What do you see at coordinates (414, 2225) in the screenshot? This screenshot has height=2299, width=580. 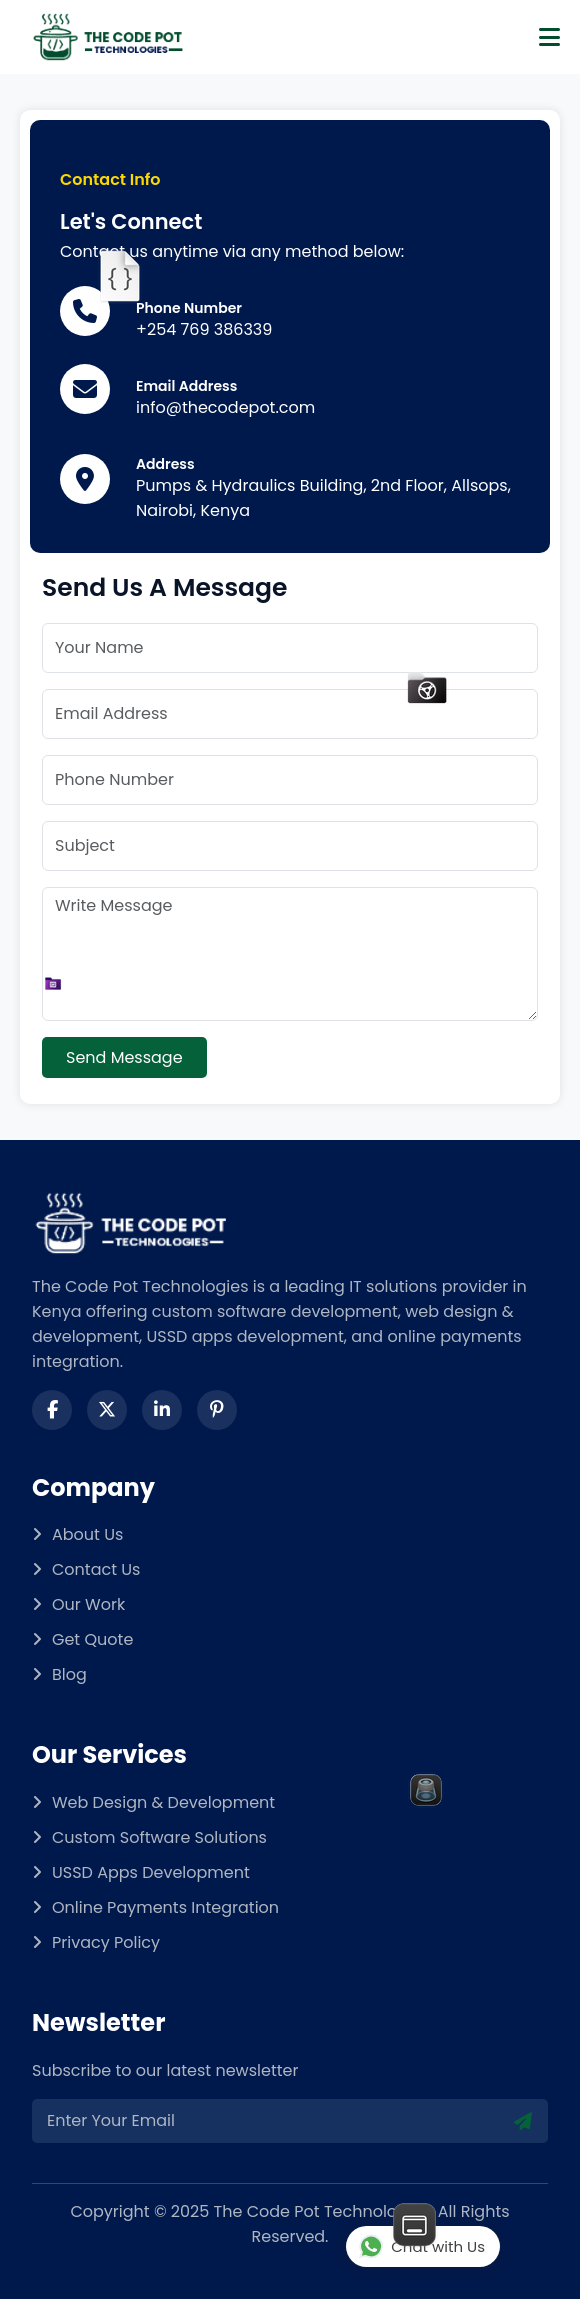 I see `open desktop and screen saver preferences` at bounding box center [414, 2225].